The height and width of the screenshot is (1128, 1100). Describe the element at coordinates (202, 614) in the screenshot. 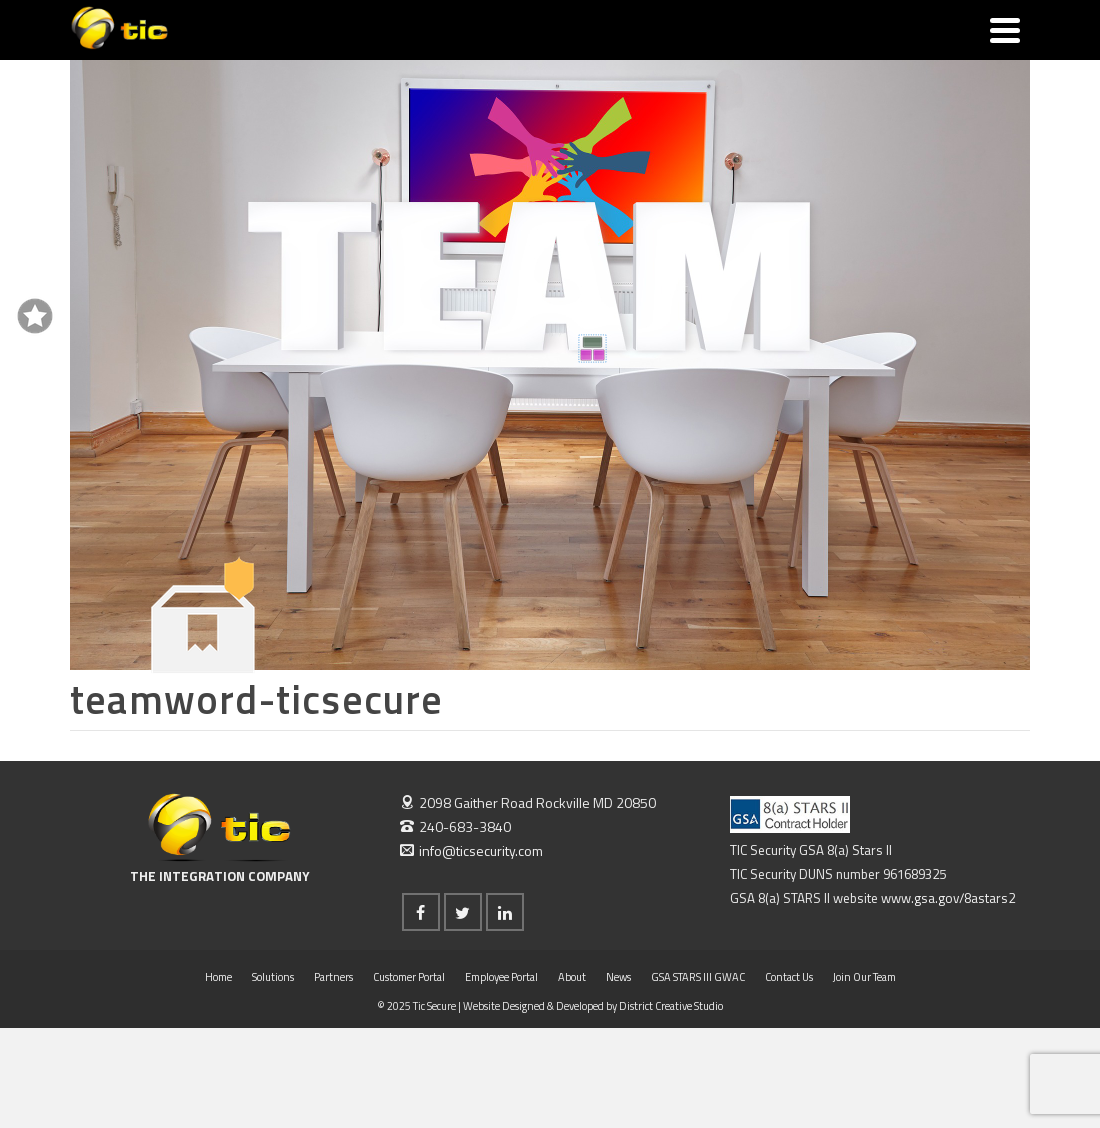

I see `security updates are available for your system` at that location.